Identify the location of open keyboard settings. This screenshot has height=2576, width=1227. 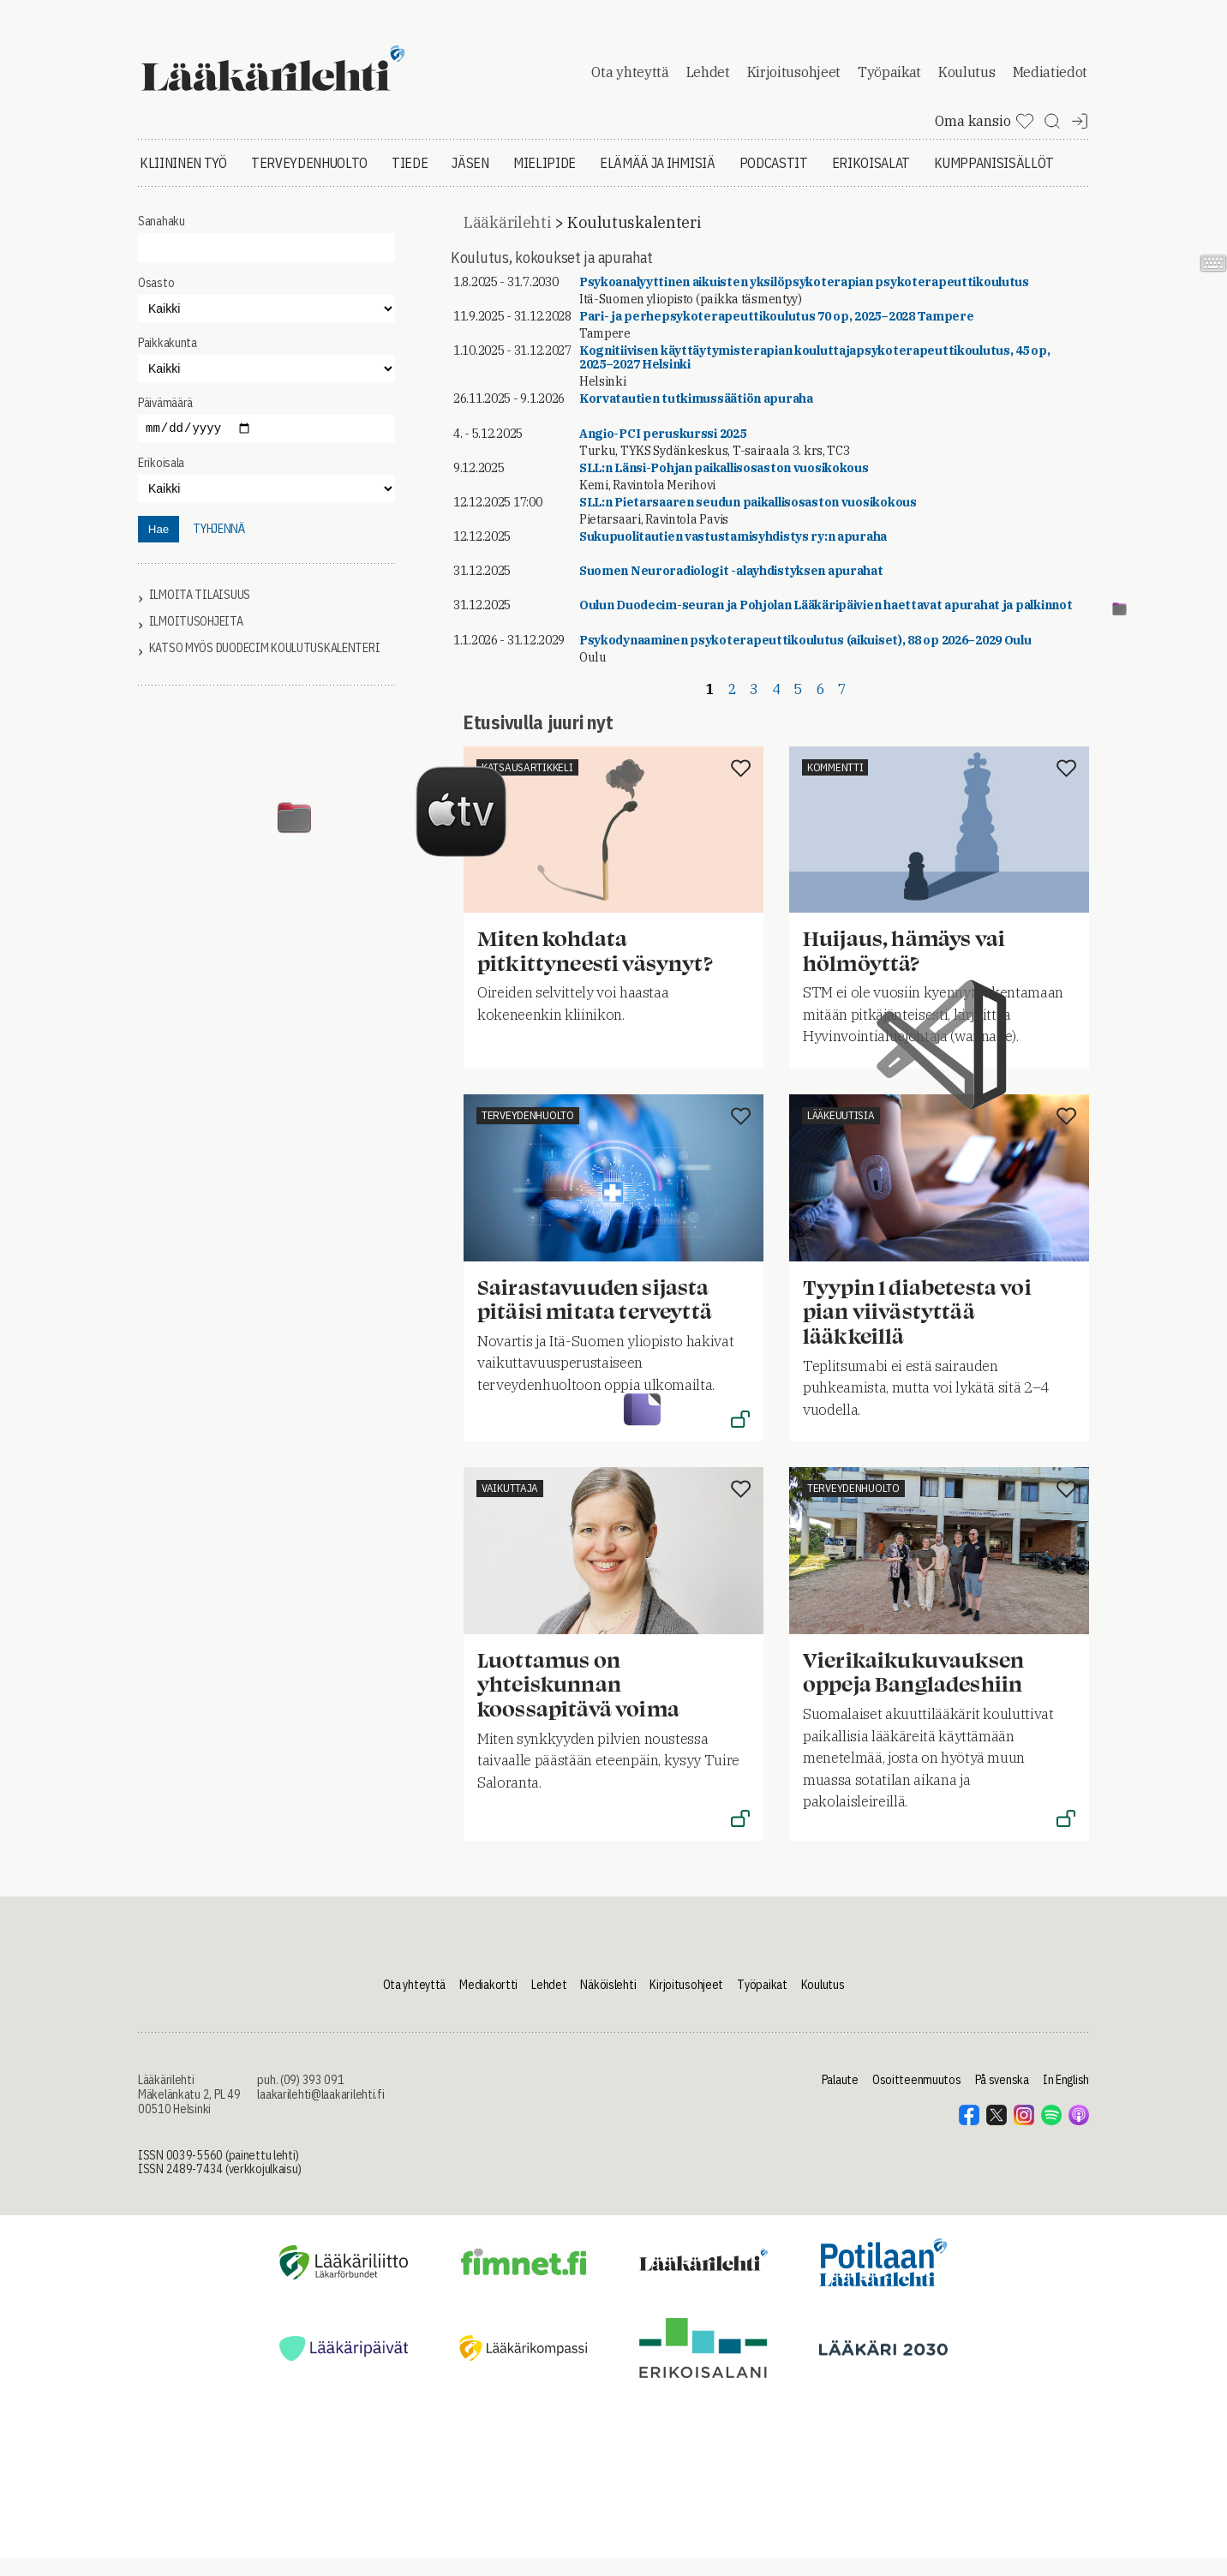
(1213, 263).